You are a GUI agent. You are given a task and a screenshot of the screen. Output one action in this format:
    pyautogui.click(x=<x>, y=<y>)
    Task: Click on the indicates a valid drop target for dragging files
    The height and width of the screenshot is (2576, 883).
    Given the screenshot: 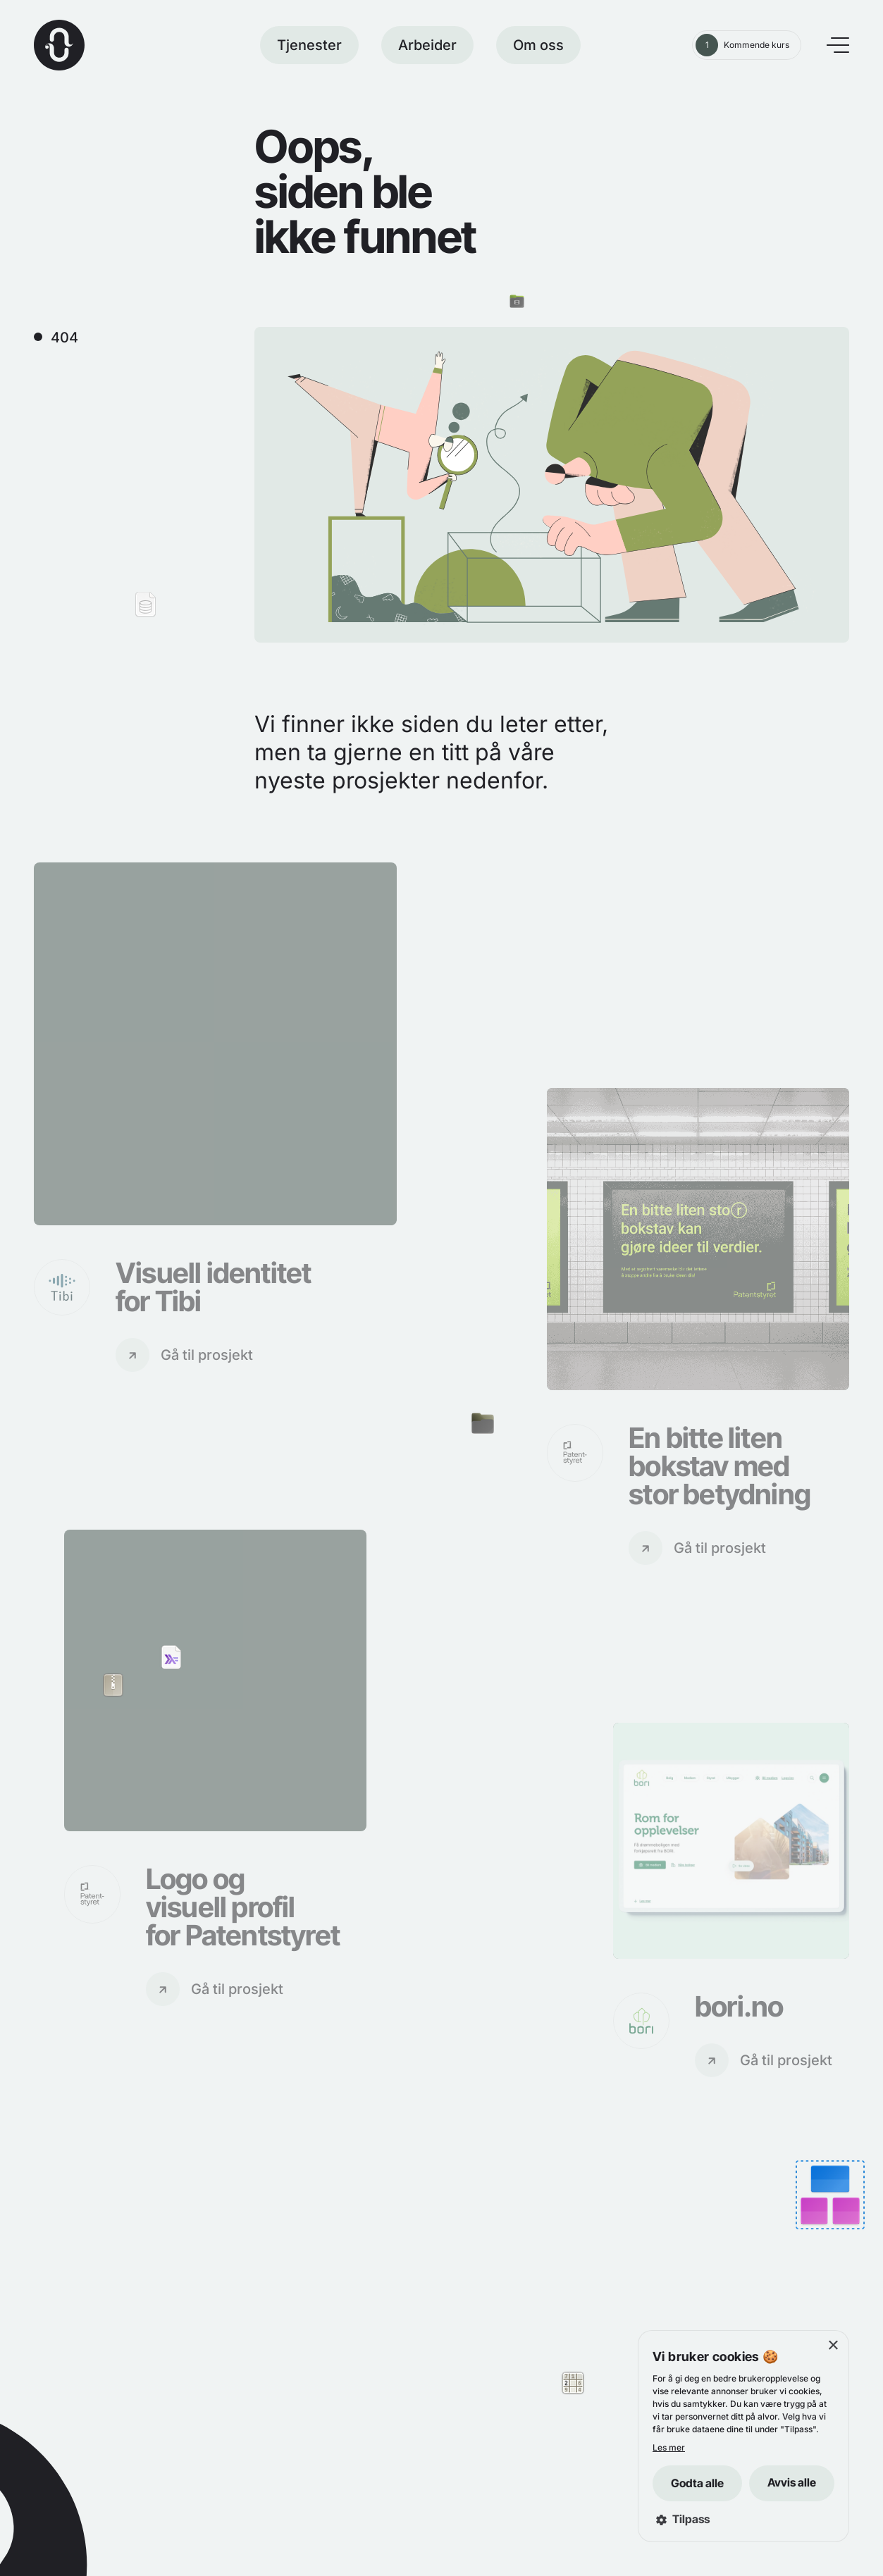 What is the action you would take?
    pyautogui.click(x=483, y=1423)
    